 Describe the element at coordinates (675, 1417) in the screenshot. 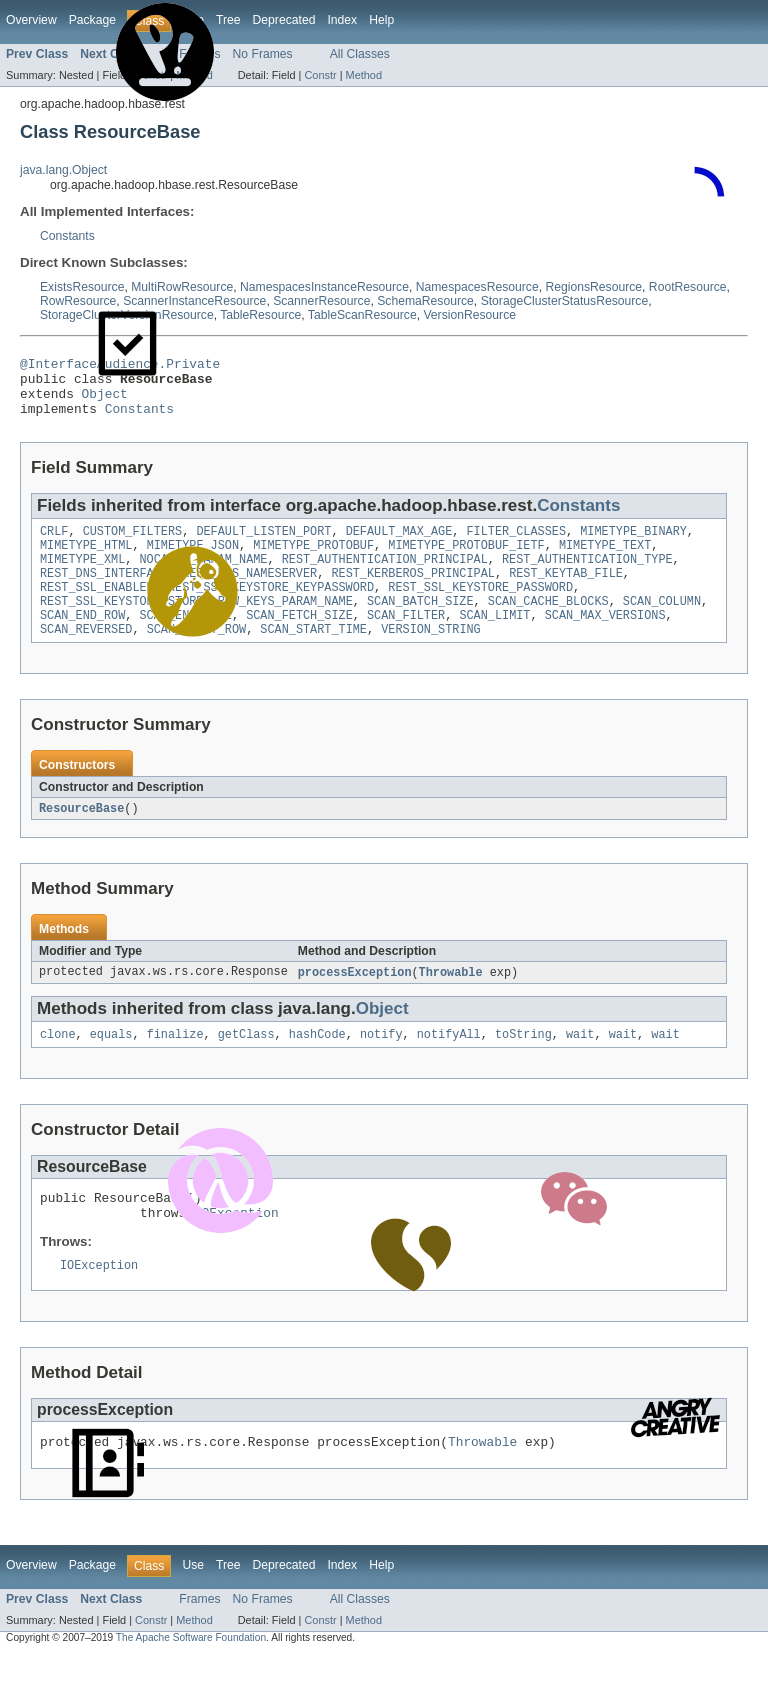

I see `Angry Creative company logo` at that location.